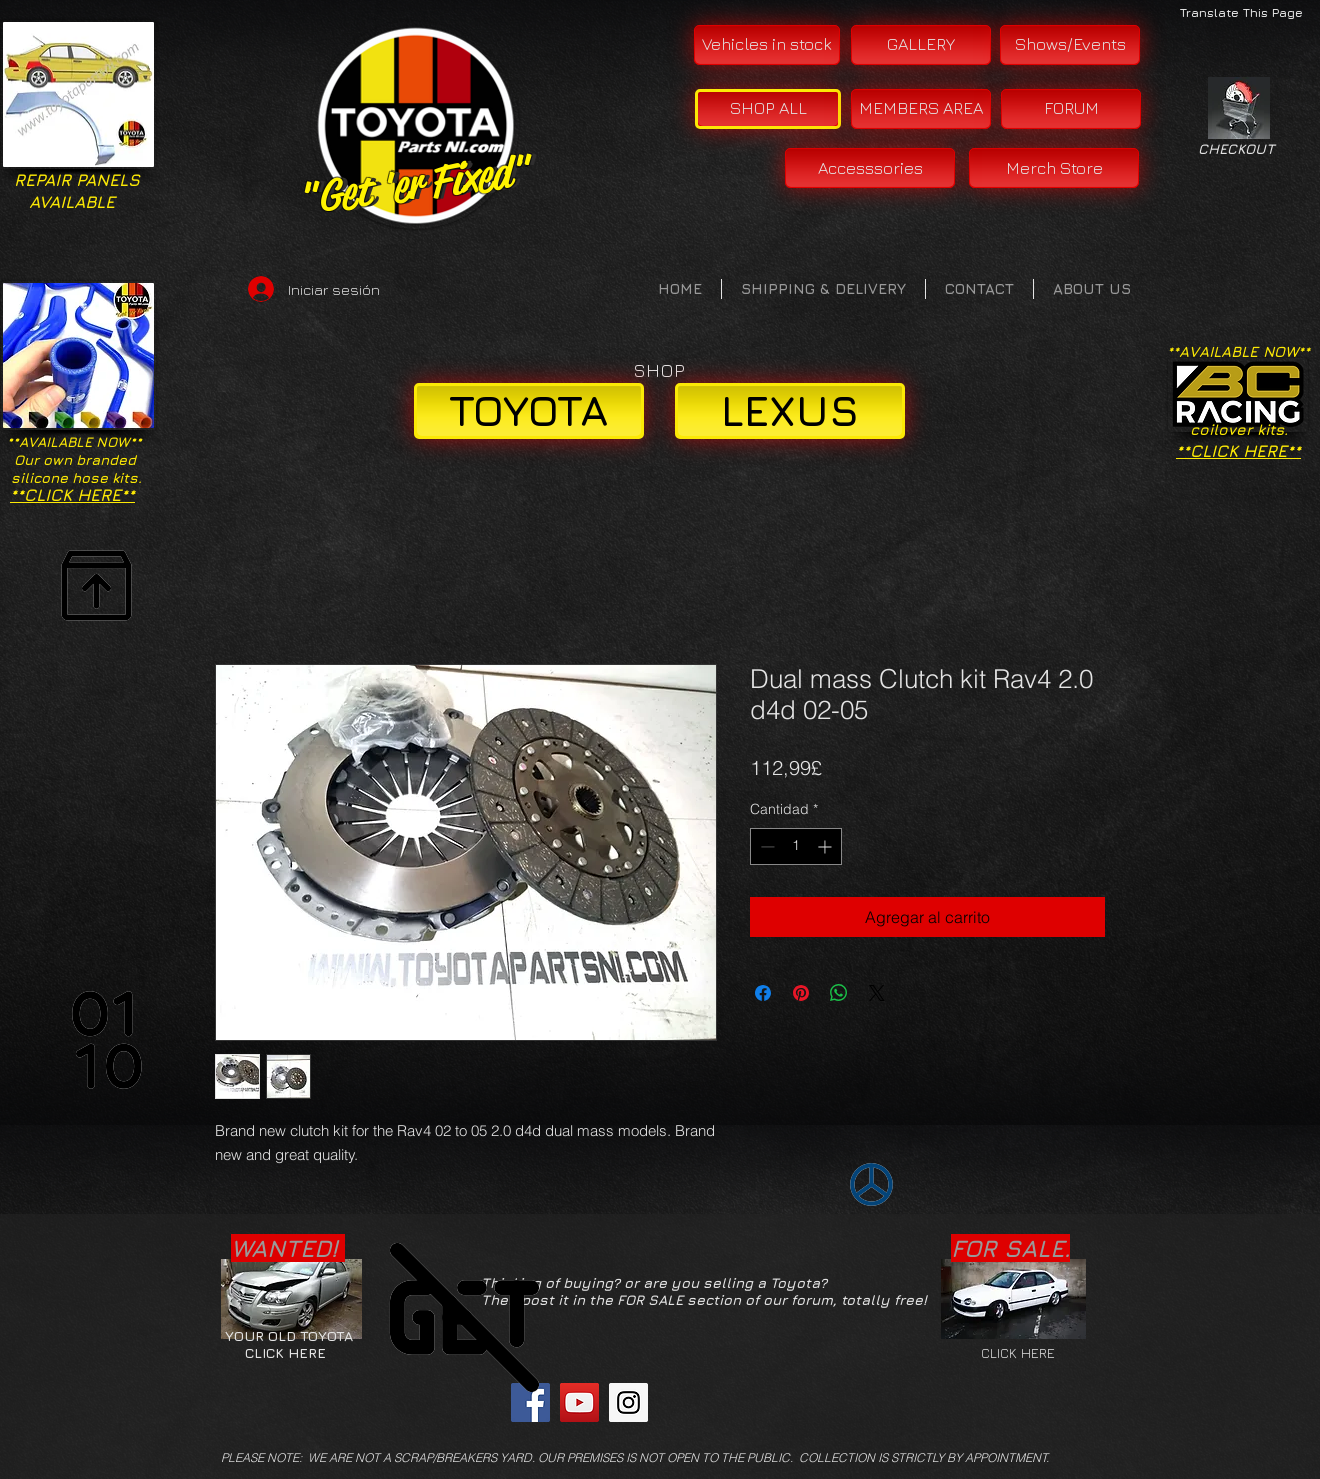 The width and height of the screenshot is (1320, 1479). Describe the element at coordinates (106, 1040) in the screenshot. I see `view or edit binary data` at that location.